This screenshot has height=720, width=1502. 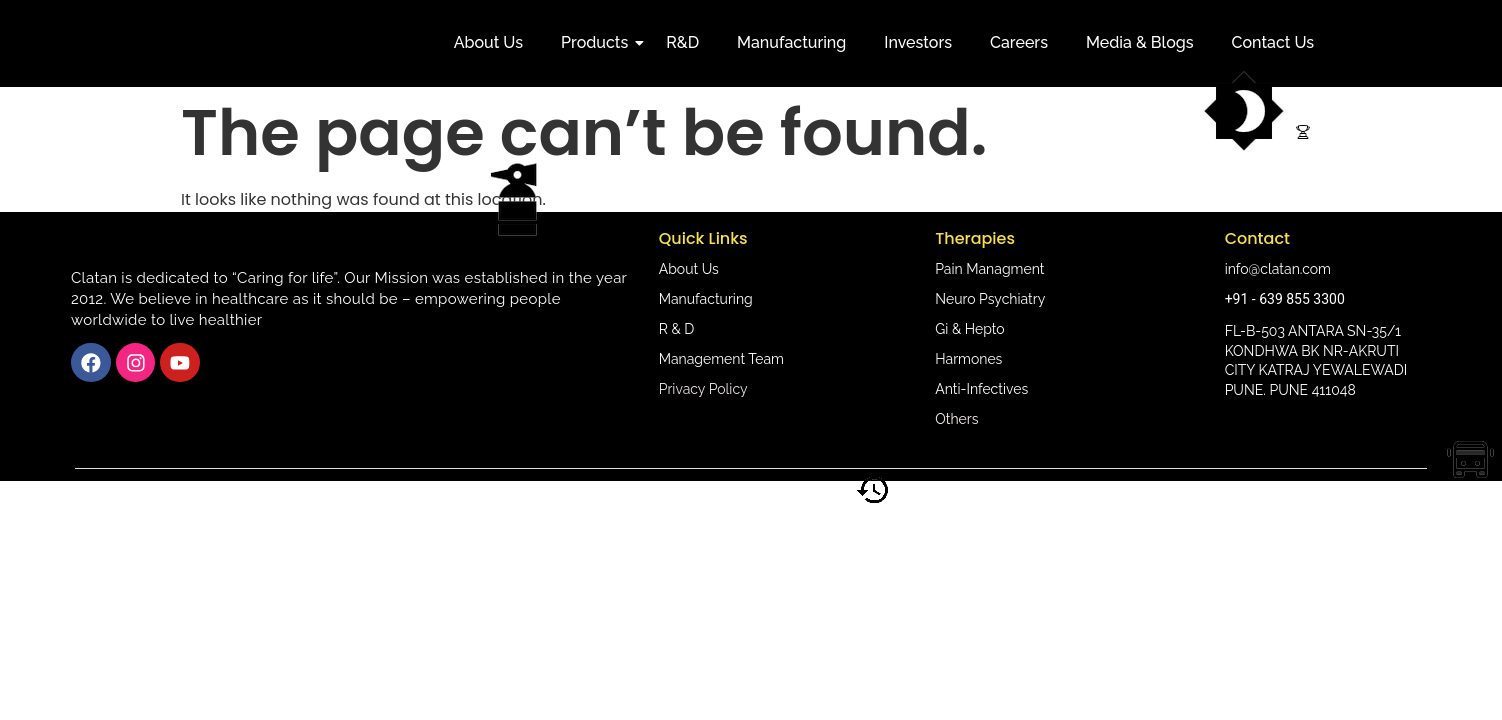 I want to click on view browsing or activity history, so click(x=873, y=490).